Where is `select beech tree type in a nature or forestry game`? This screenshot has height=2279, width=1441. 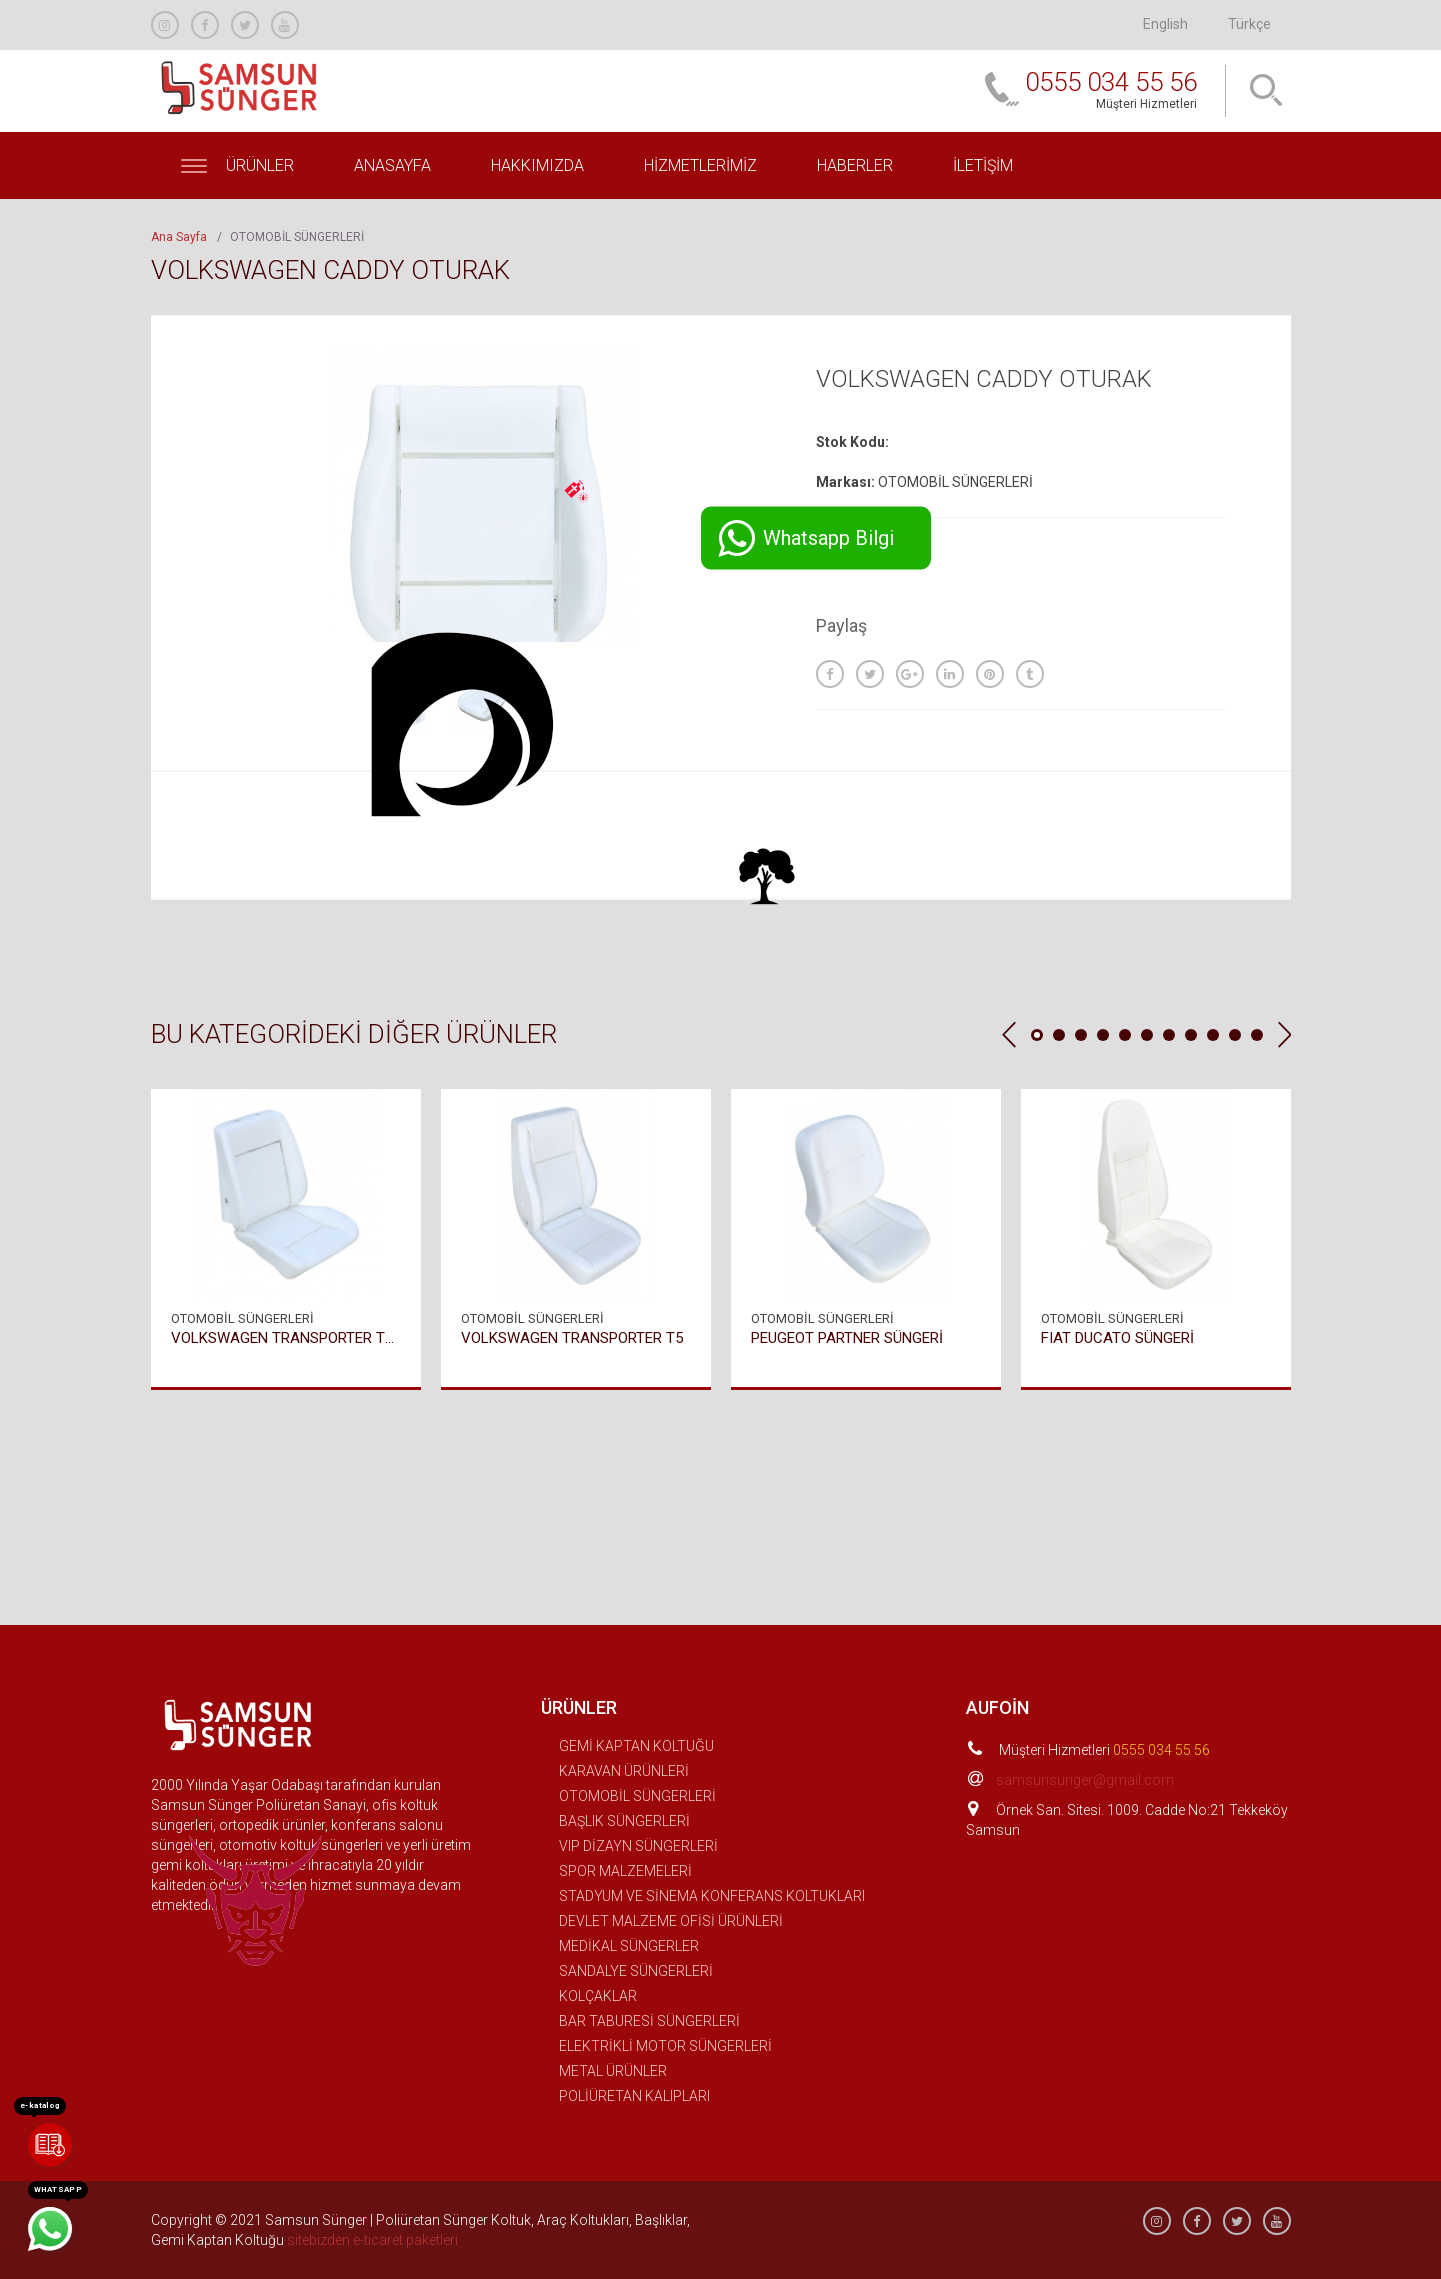
select beech tree type in a nature or forestry game is located at coordinates (767, 876).